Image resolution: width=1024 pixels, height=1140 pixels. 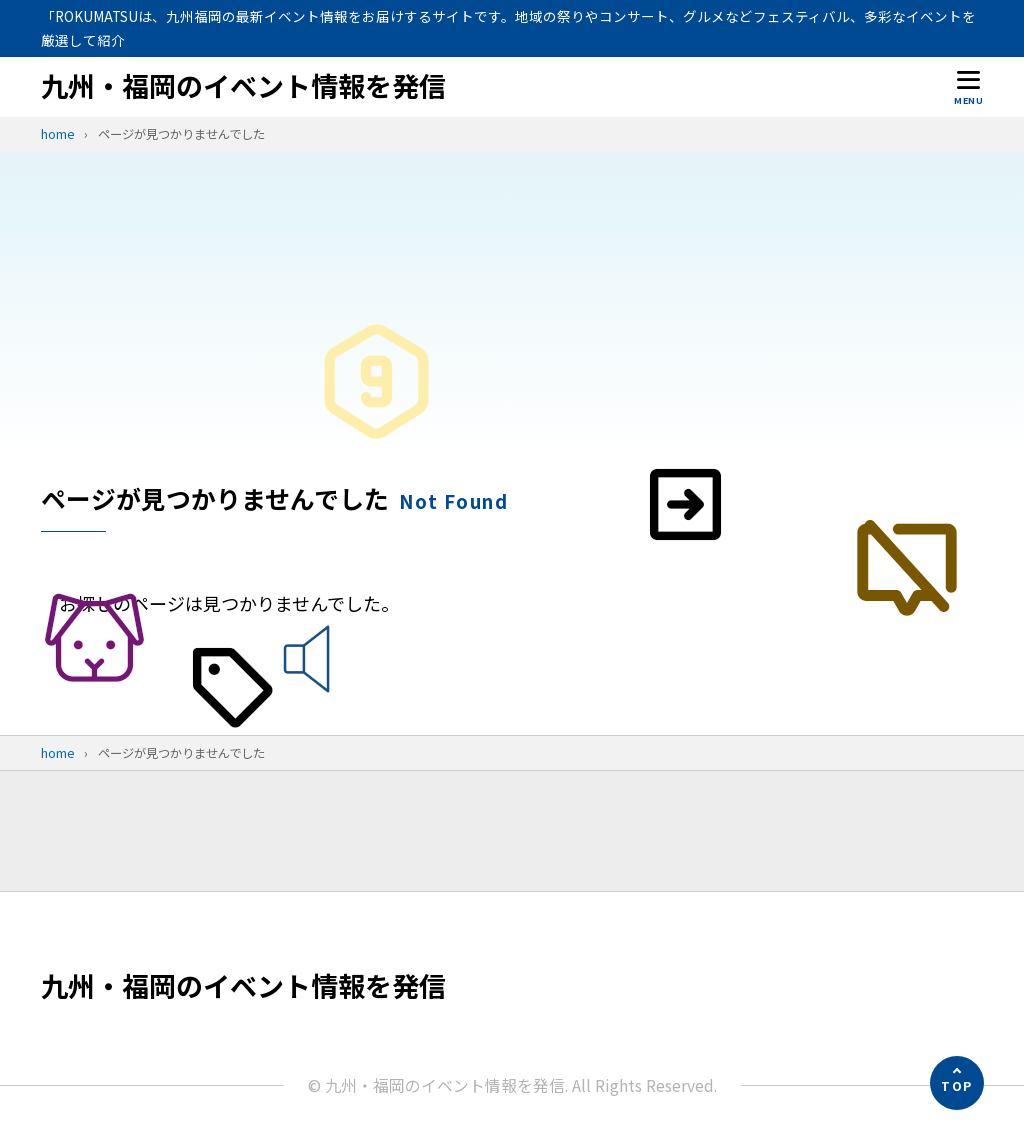 I want to click on add a tag or label to an item, so click(x=228, y=683).